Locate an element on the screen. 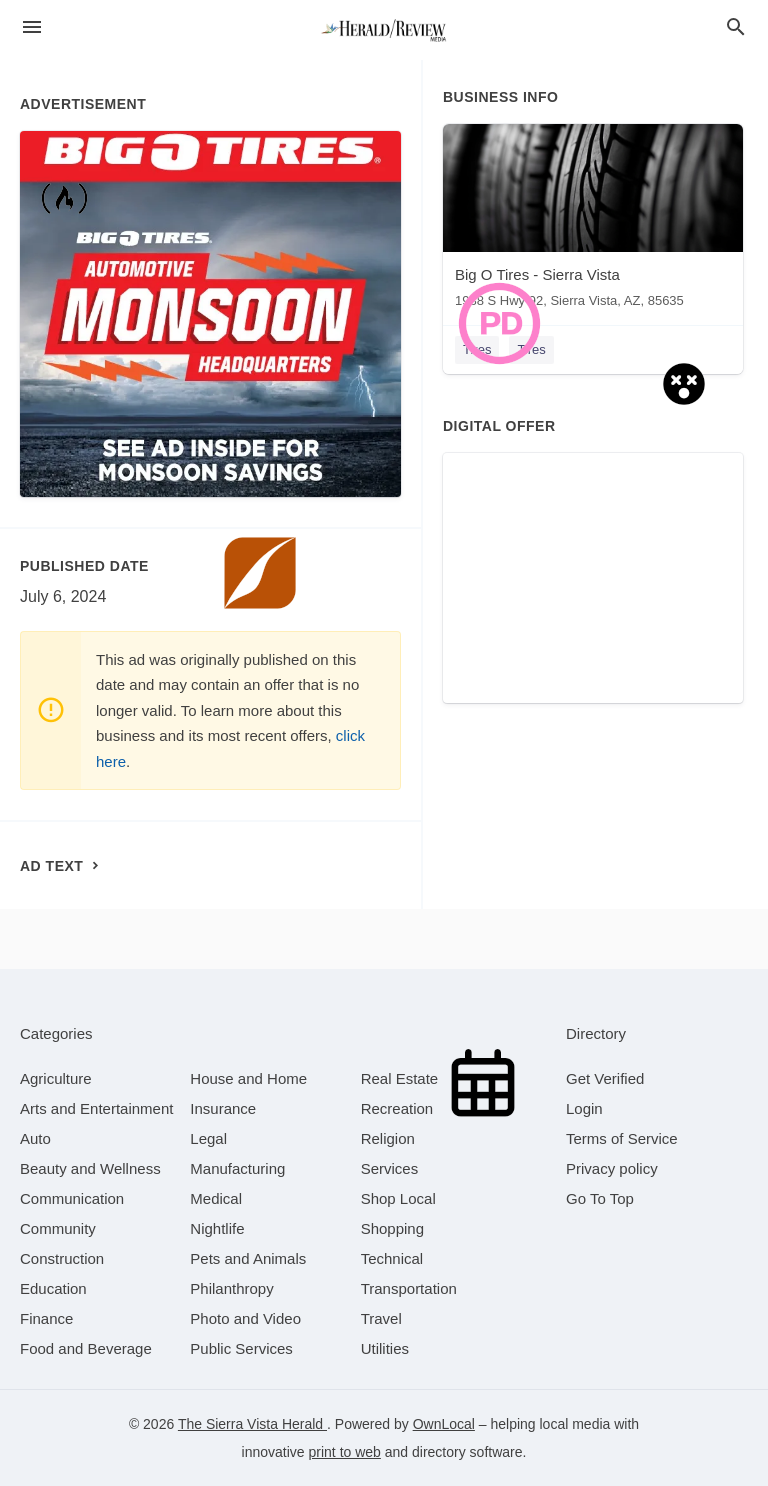  freeCodeCamp logo is located at coordinates (64, 198).